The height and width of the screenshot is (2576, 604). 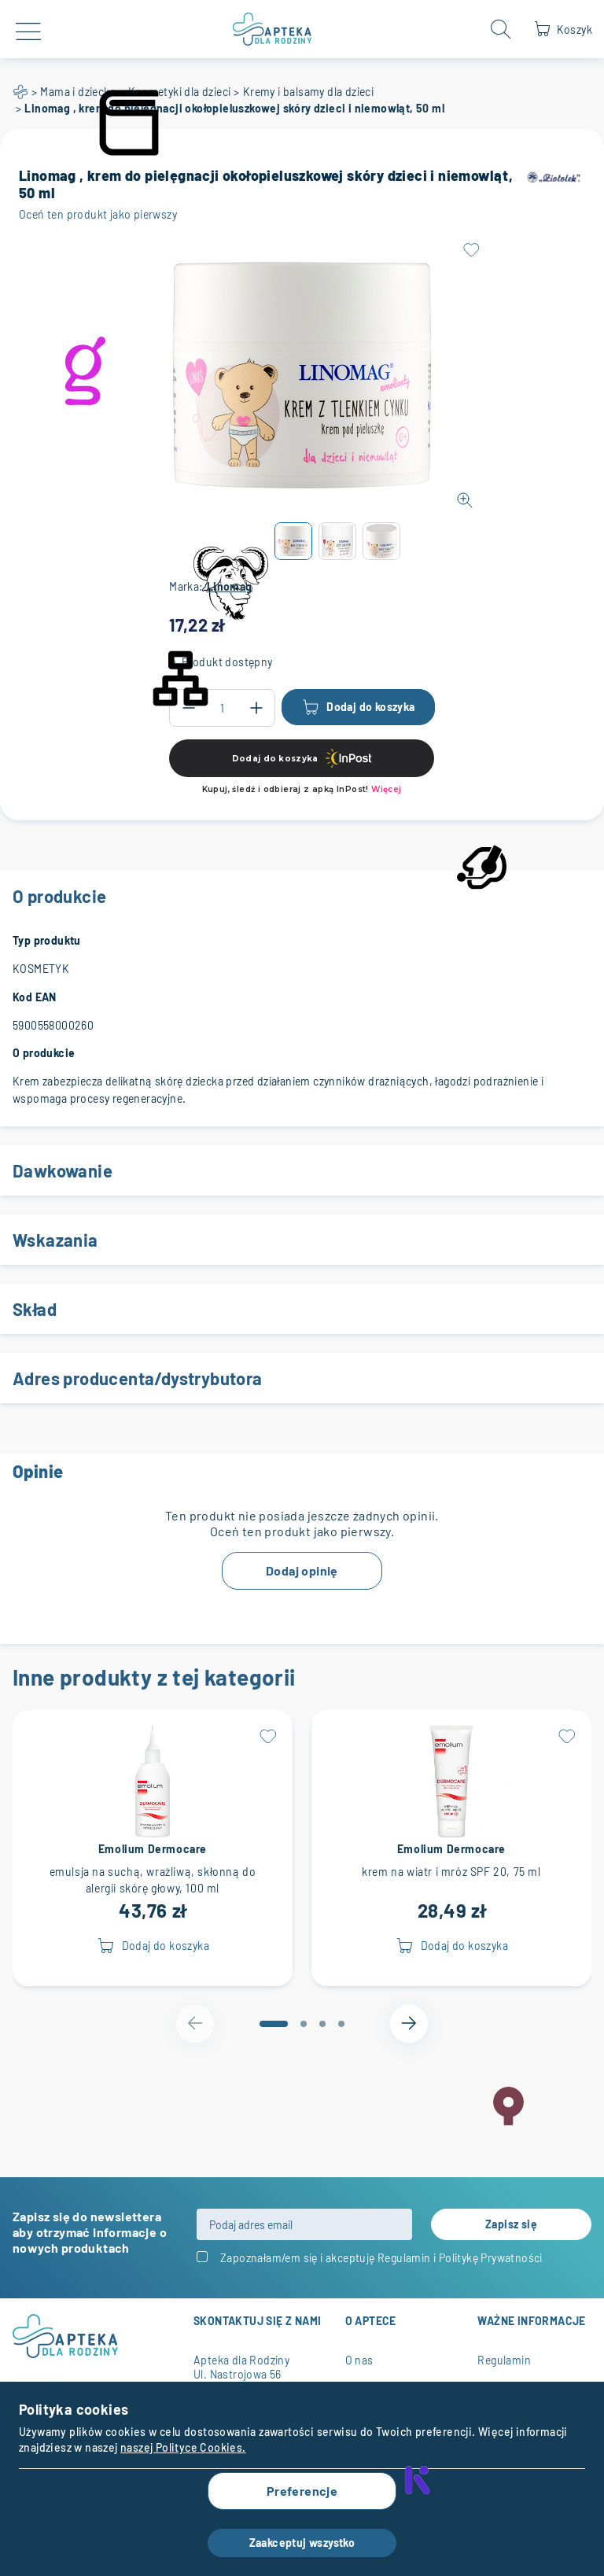 What do you see at coordinates (180, 678) in the screenshot?
I see `view organization hierarchy` at bounding box center [180, 678].